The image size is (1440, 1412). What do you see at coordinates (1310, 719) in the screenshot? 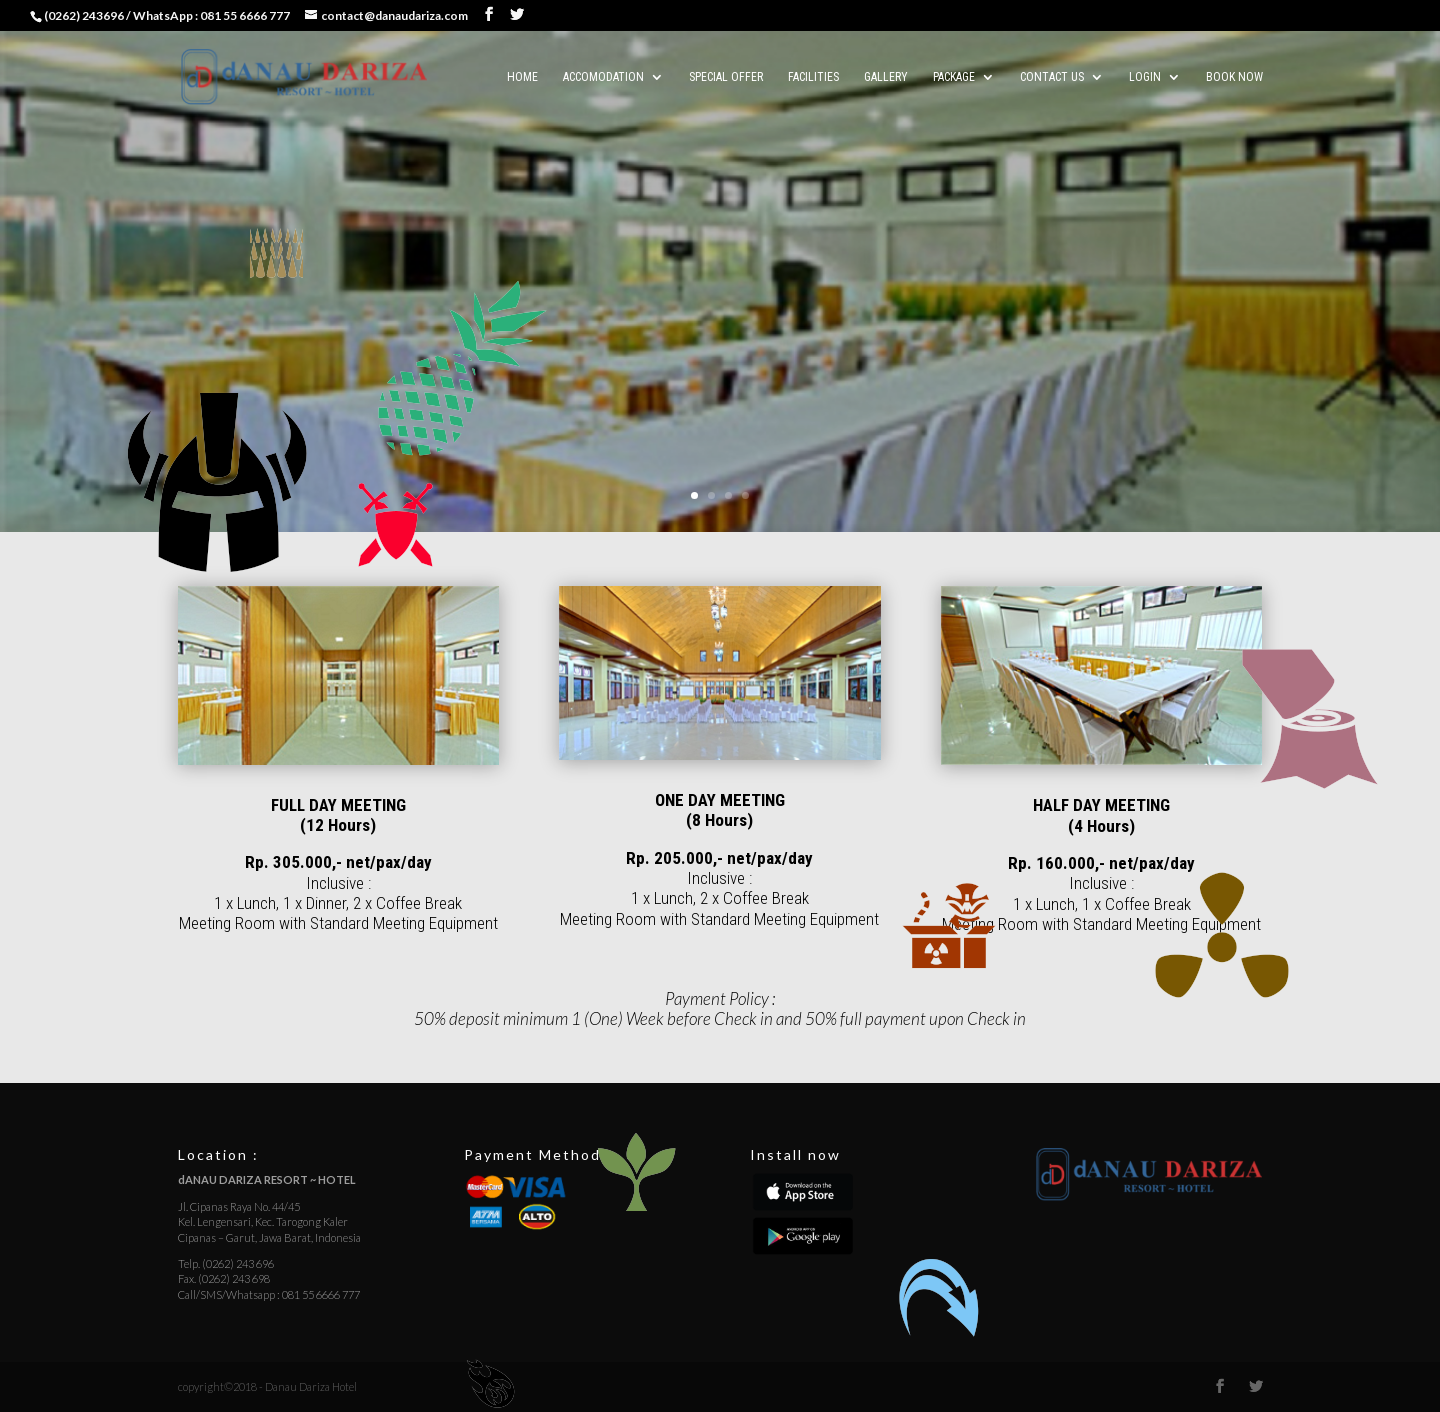
I see `logging or deforestation activity indicator` at bounding box center [1310, 719].